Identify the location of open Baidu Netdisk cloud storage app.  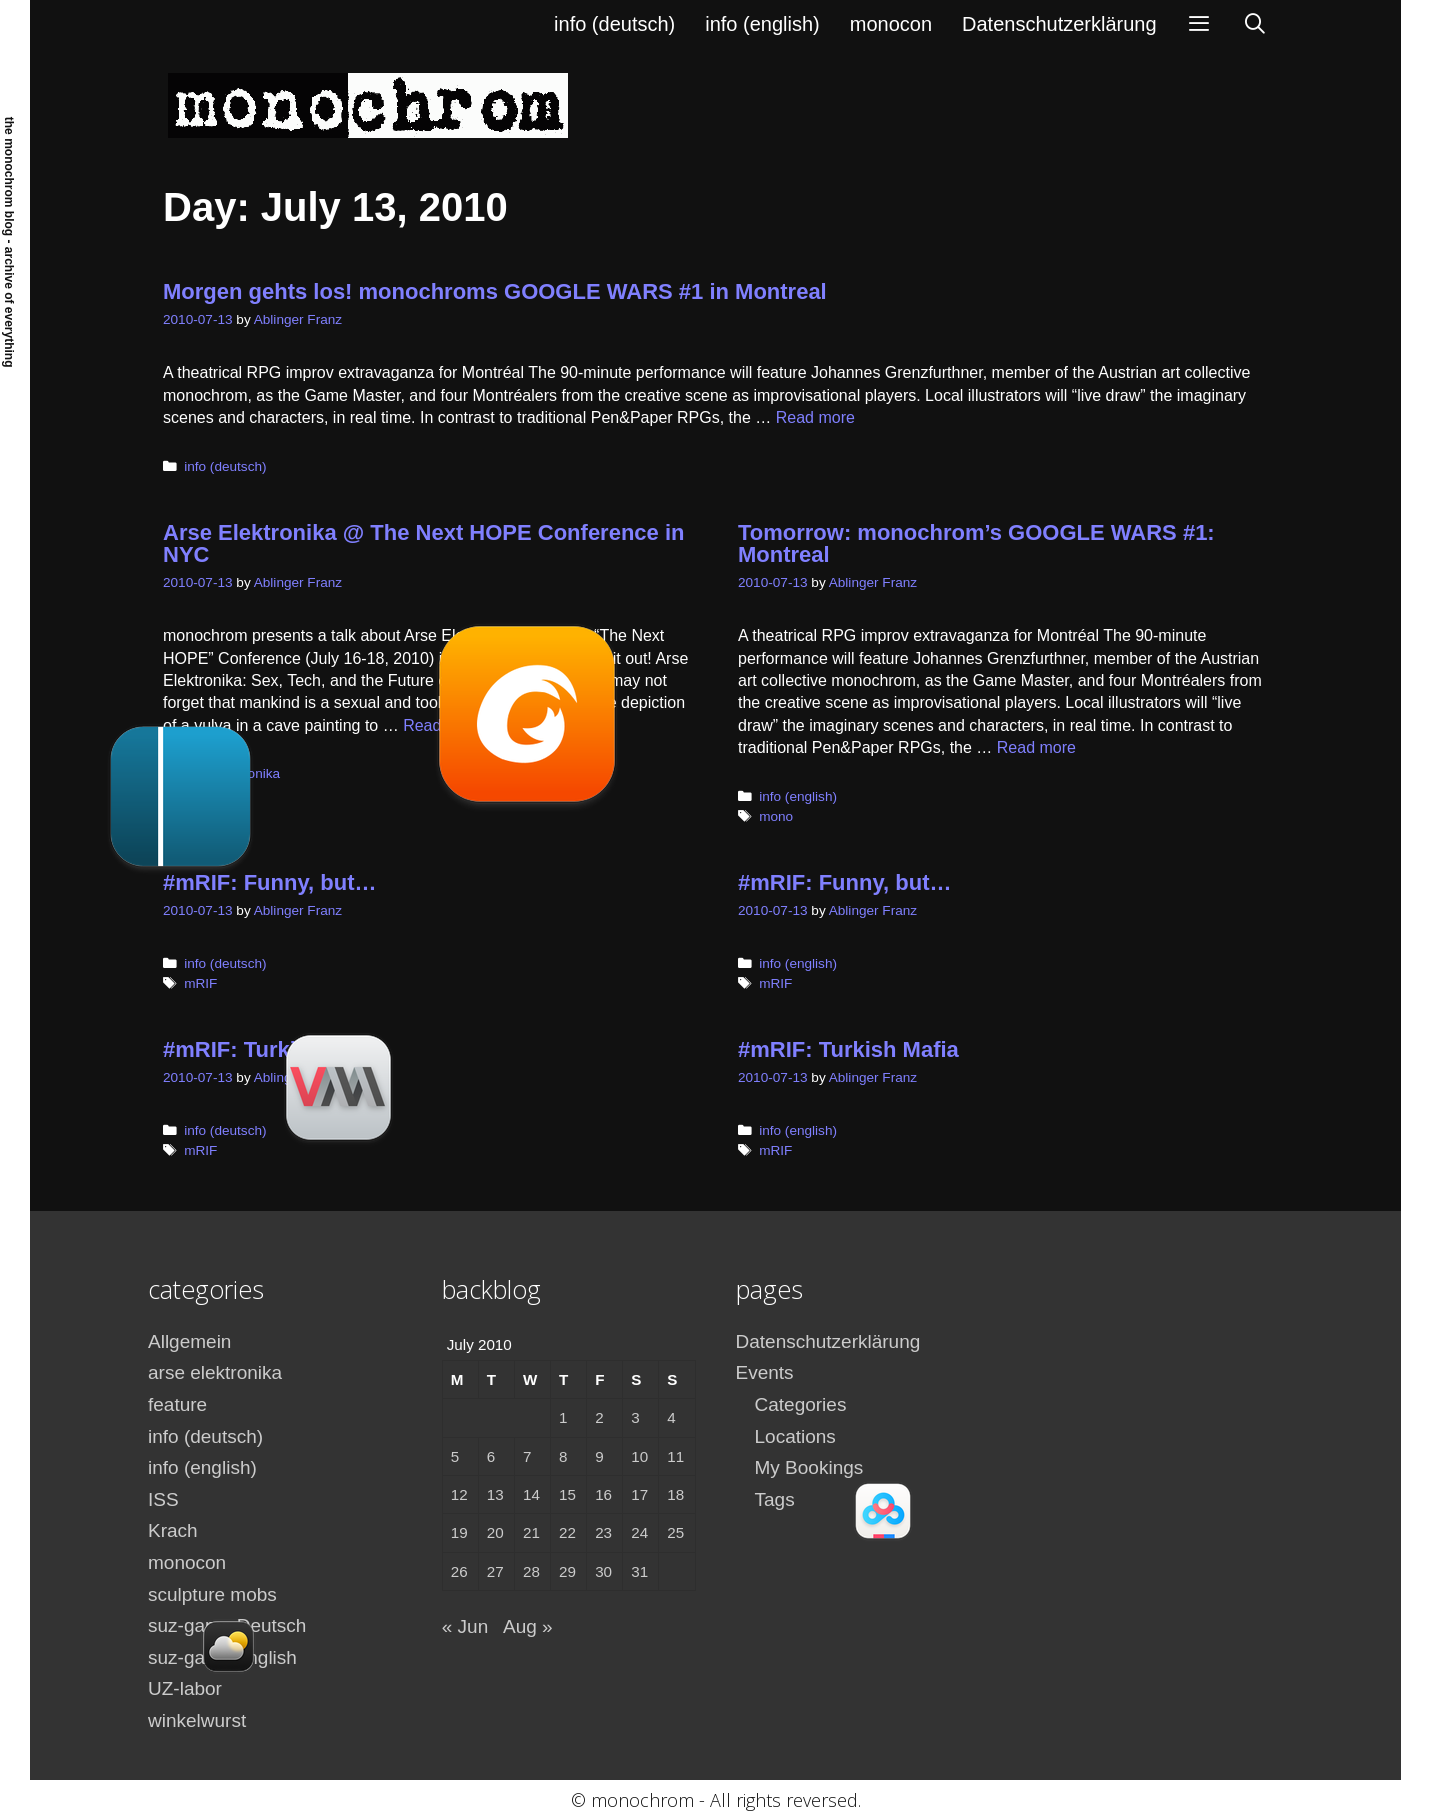
(883, 1511).